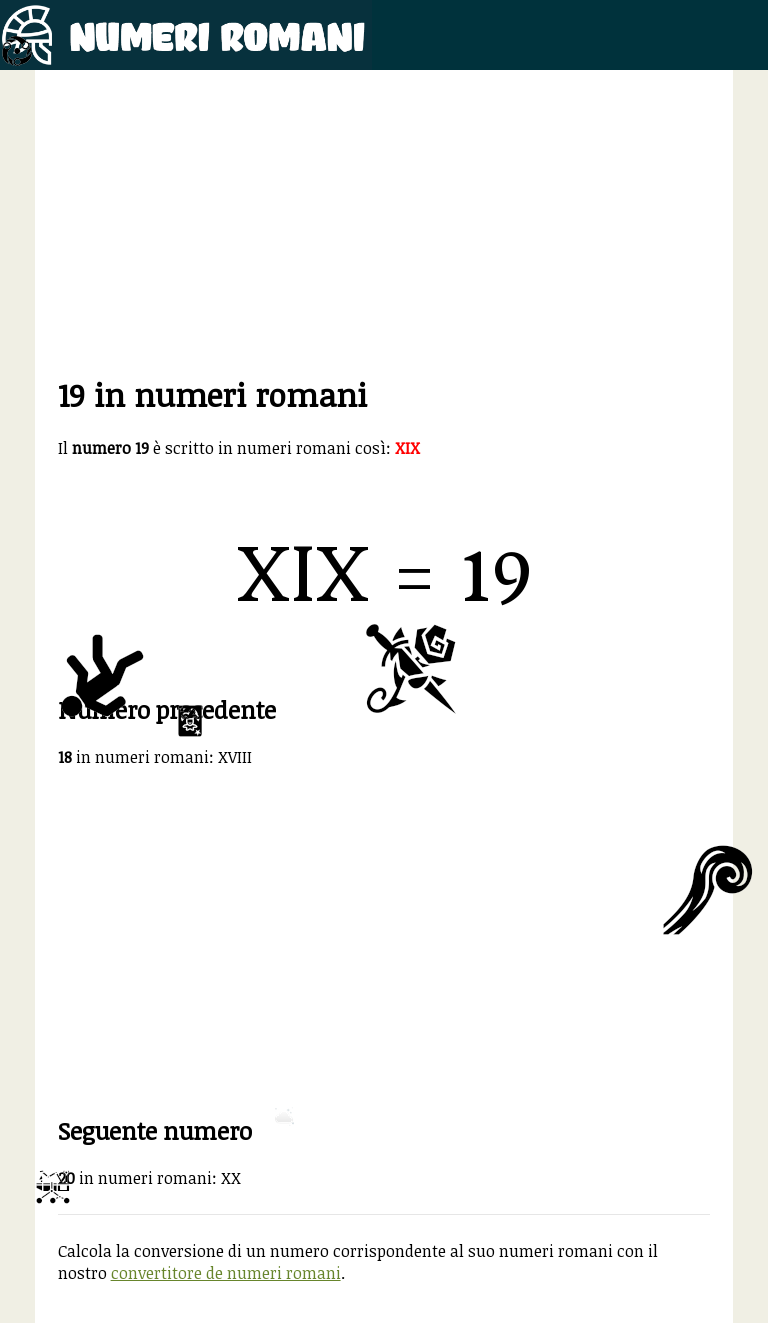 The width and height of the screenshot is (768, 1323). Describe the element at coordinates (284, 1116) in the screenshot. I see `indicates overcast or cloudy conditions at night` at that location.